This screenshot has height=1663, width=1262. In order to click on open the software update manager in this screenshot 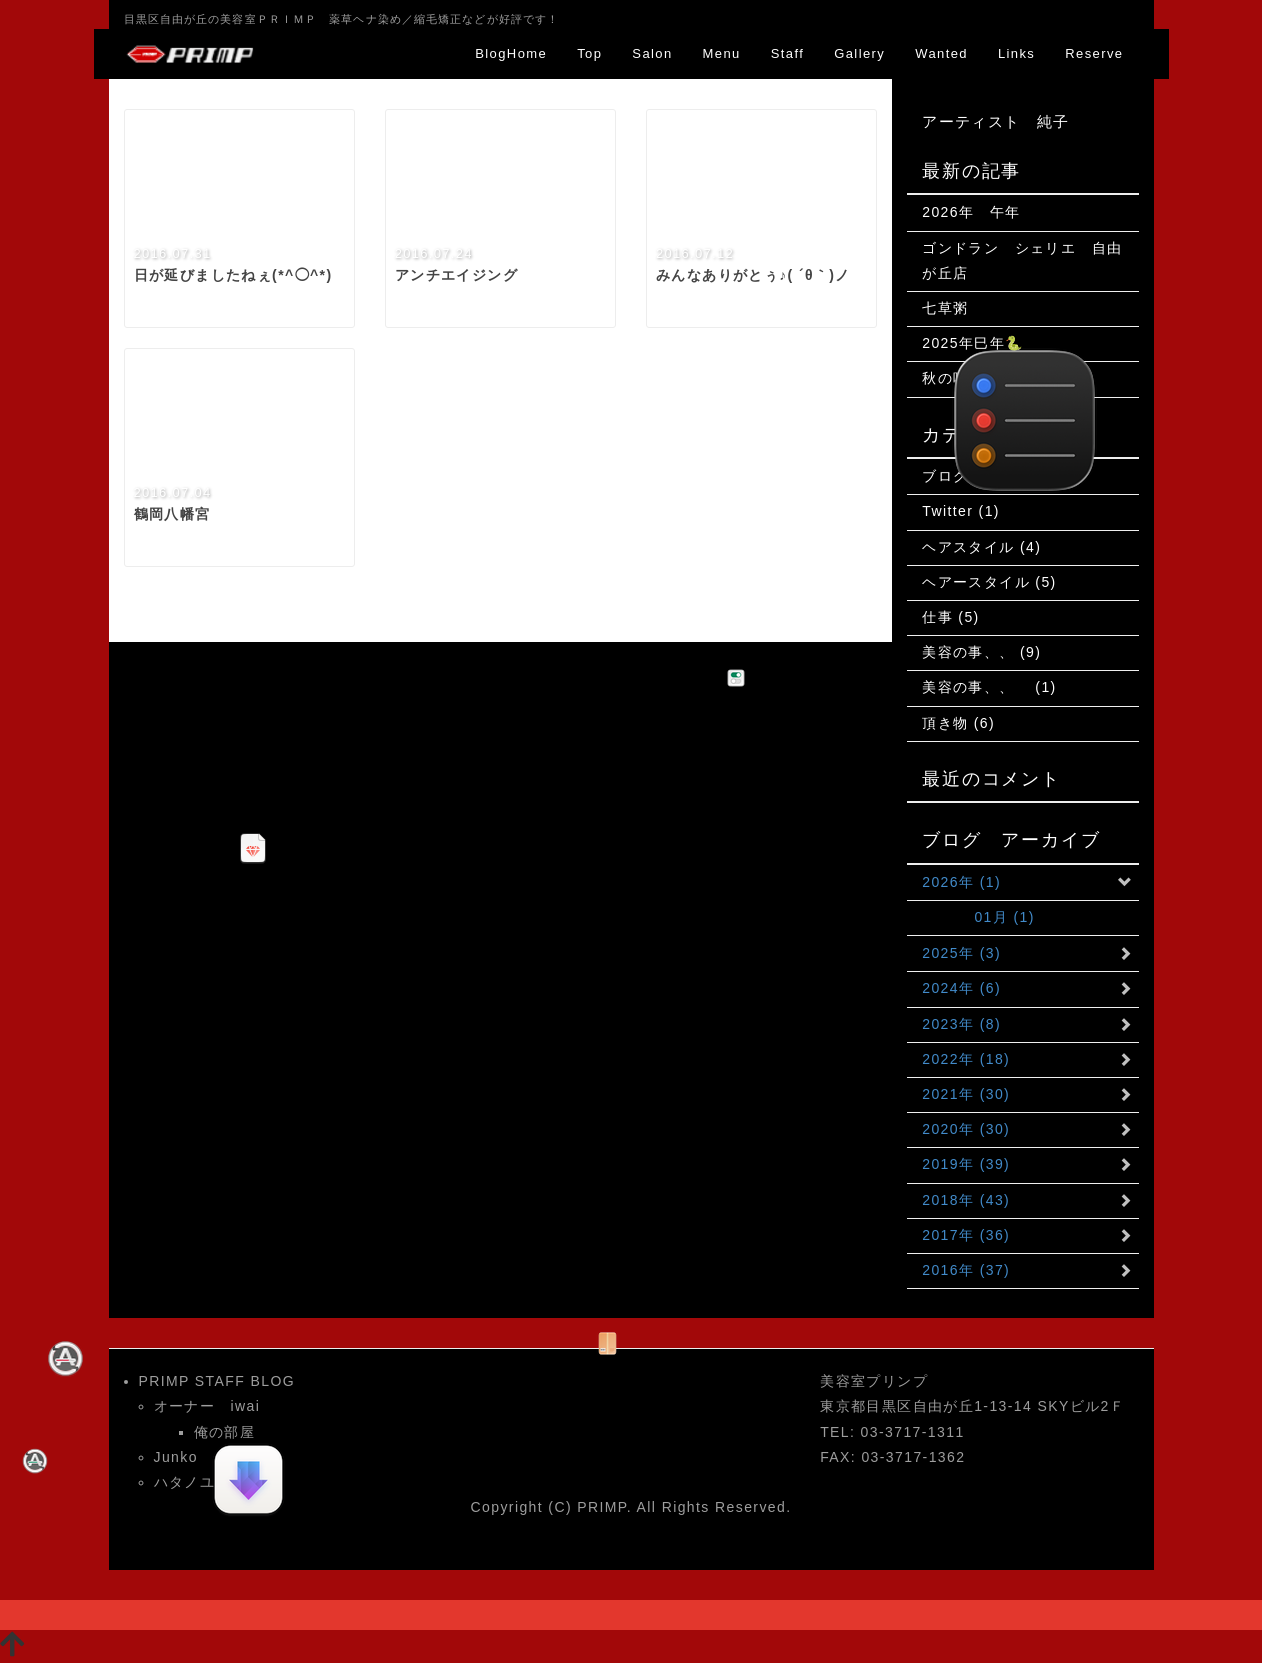, I will do `click(35, 1461)`.